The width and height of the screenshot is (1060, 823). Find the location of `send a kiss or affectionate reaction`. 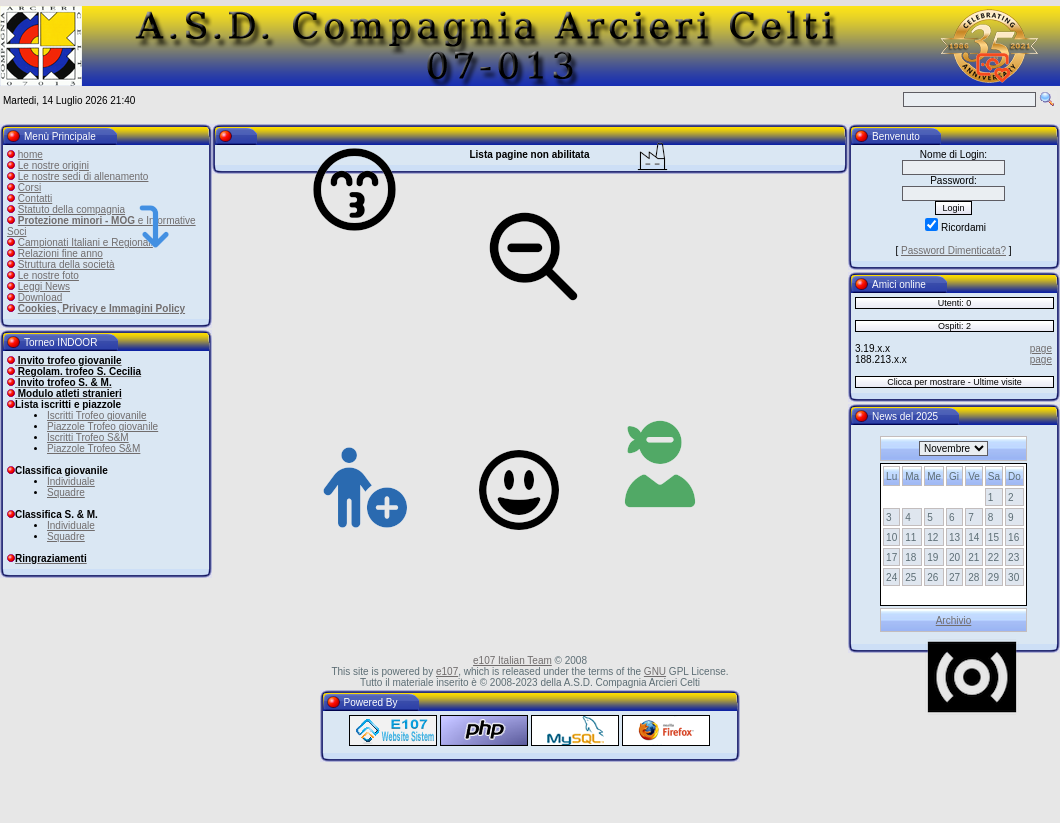

send a kiss or affectionate reaction is located at coordinates (354, 189).